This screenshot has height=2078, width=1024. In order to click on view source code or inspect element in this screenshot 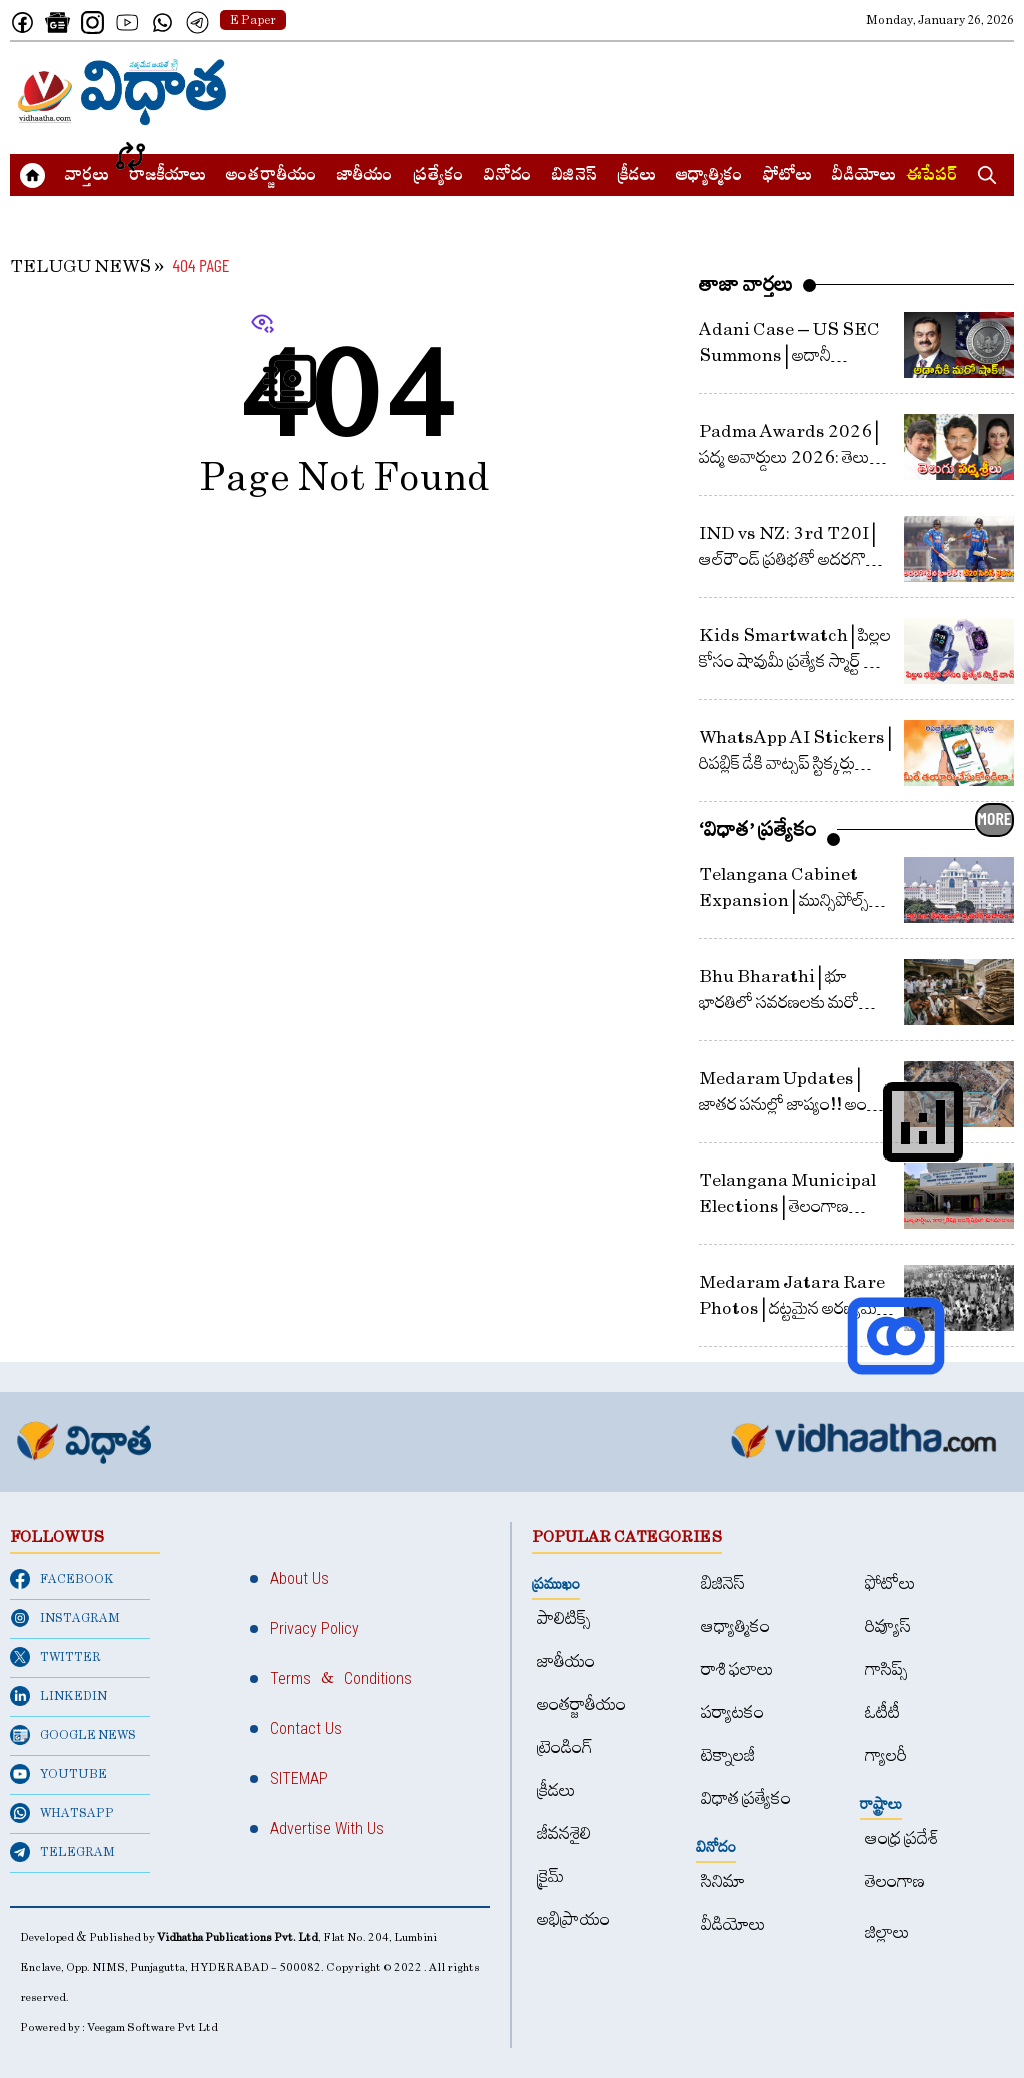, I will do `click(262, 322)`.